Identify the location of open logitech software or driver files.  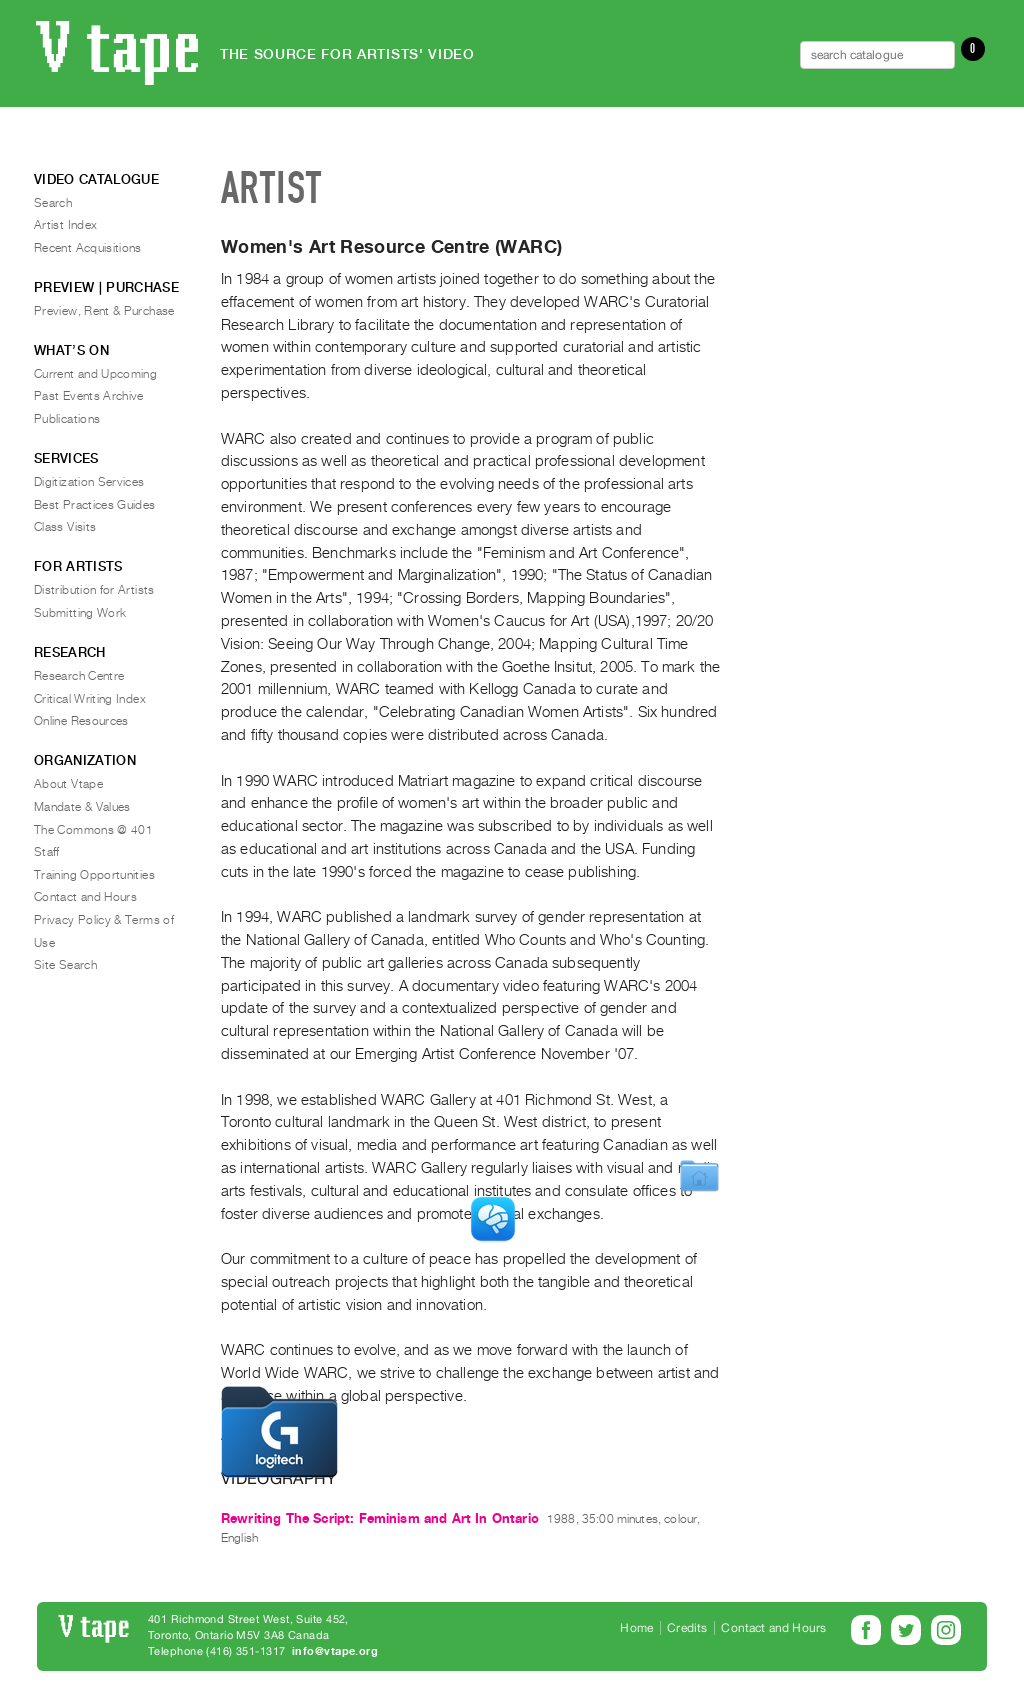
(279, 1435).